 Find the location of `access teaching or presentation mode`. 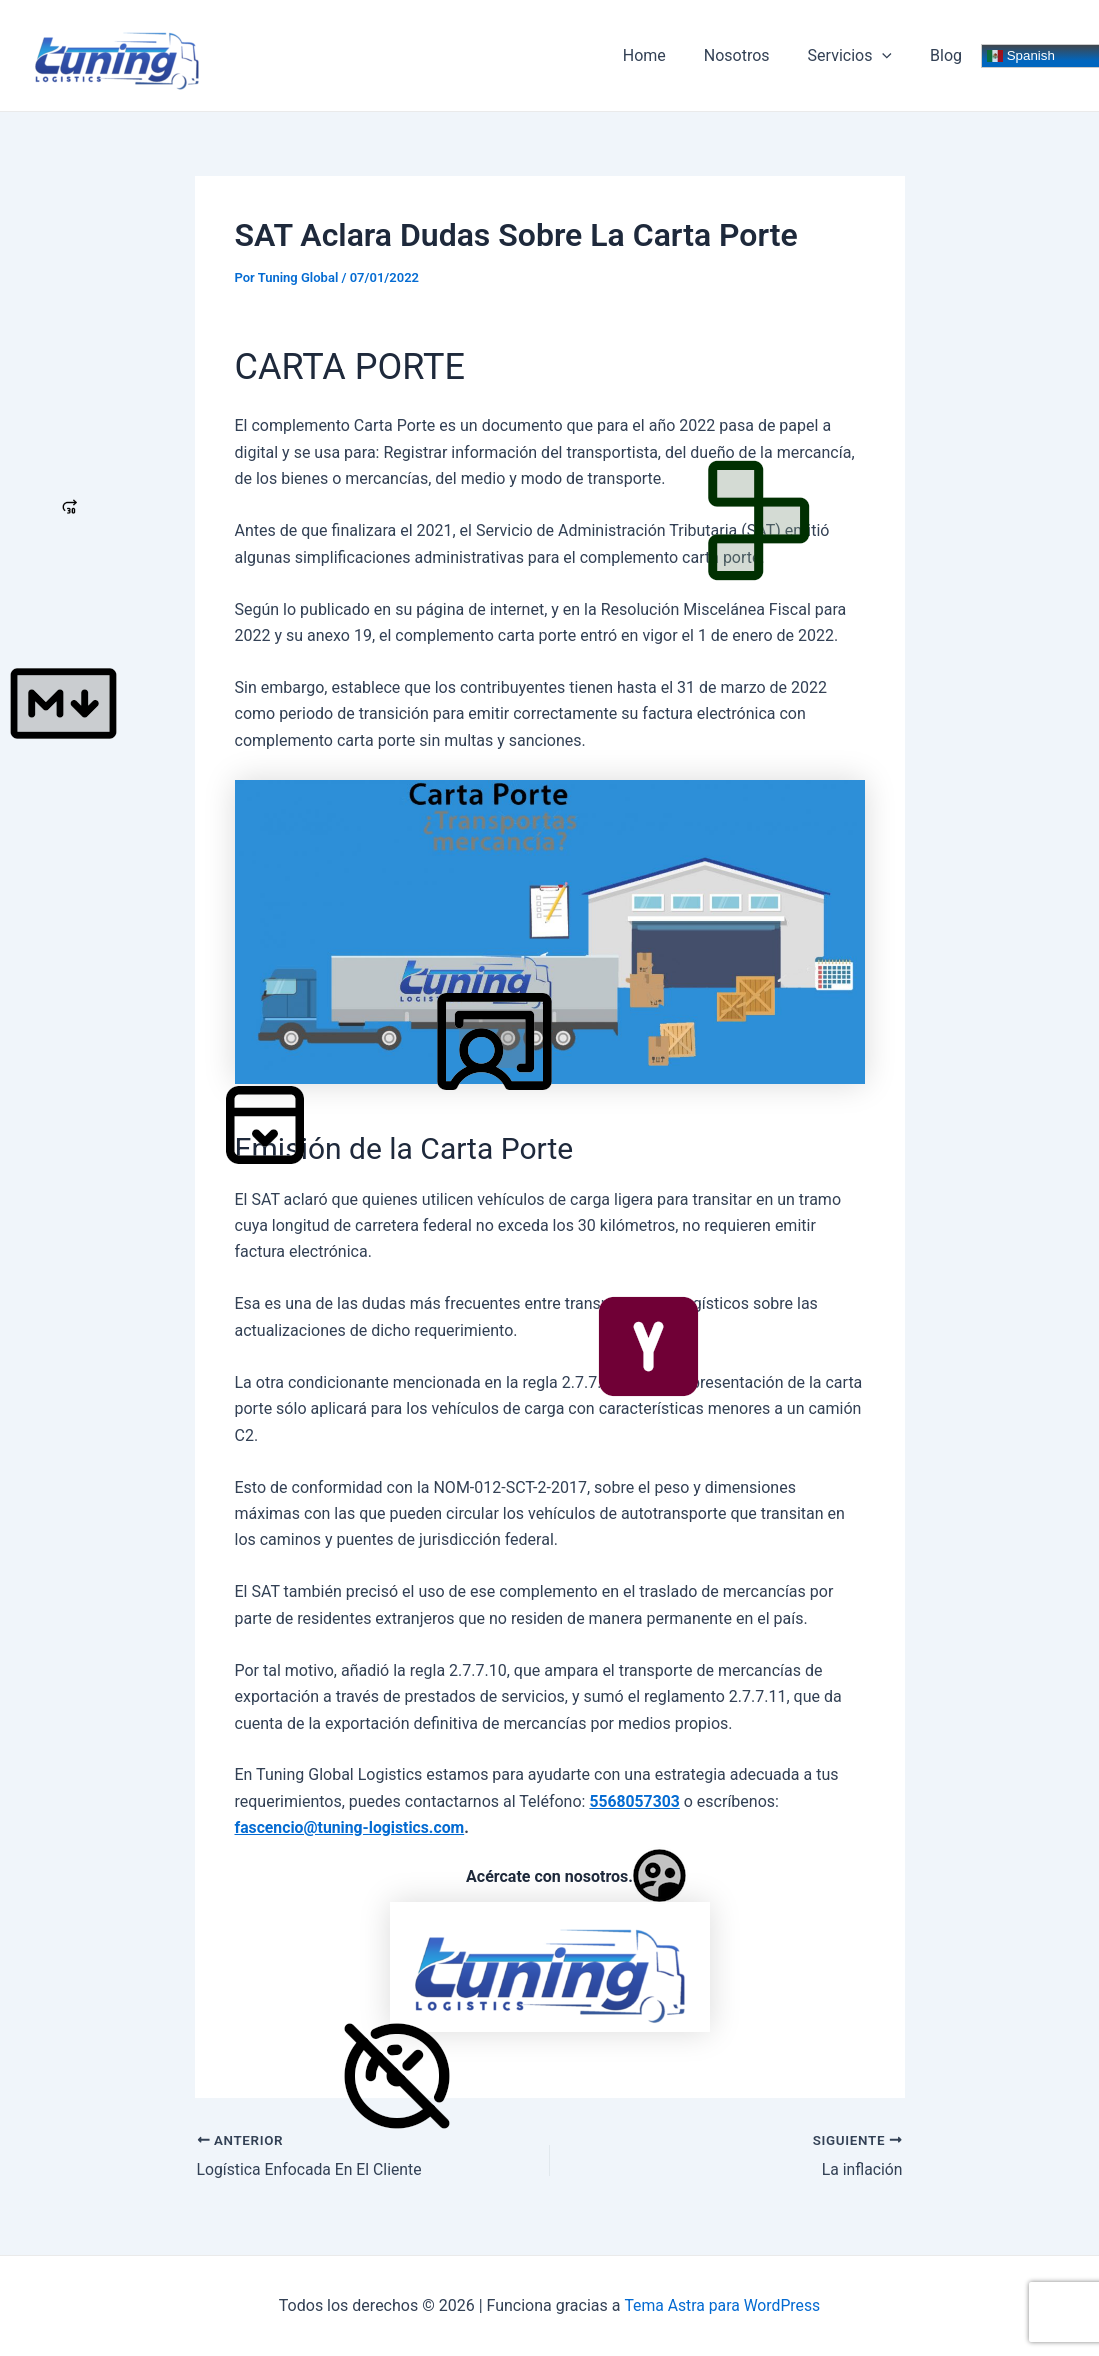

access teaching or presentation mode is located at coordinates (494, 1041).